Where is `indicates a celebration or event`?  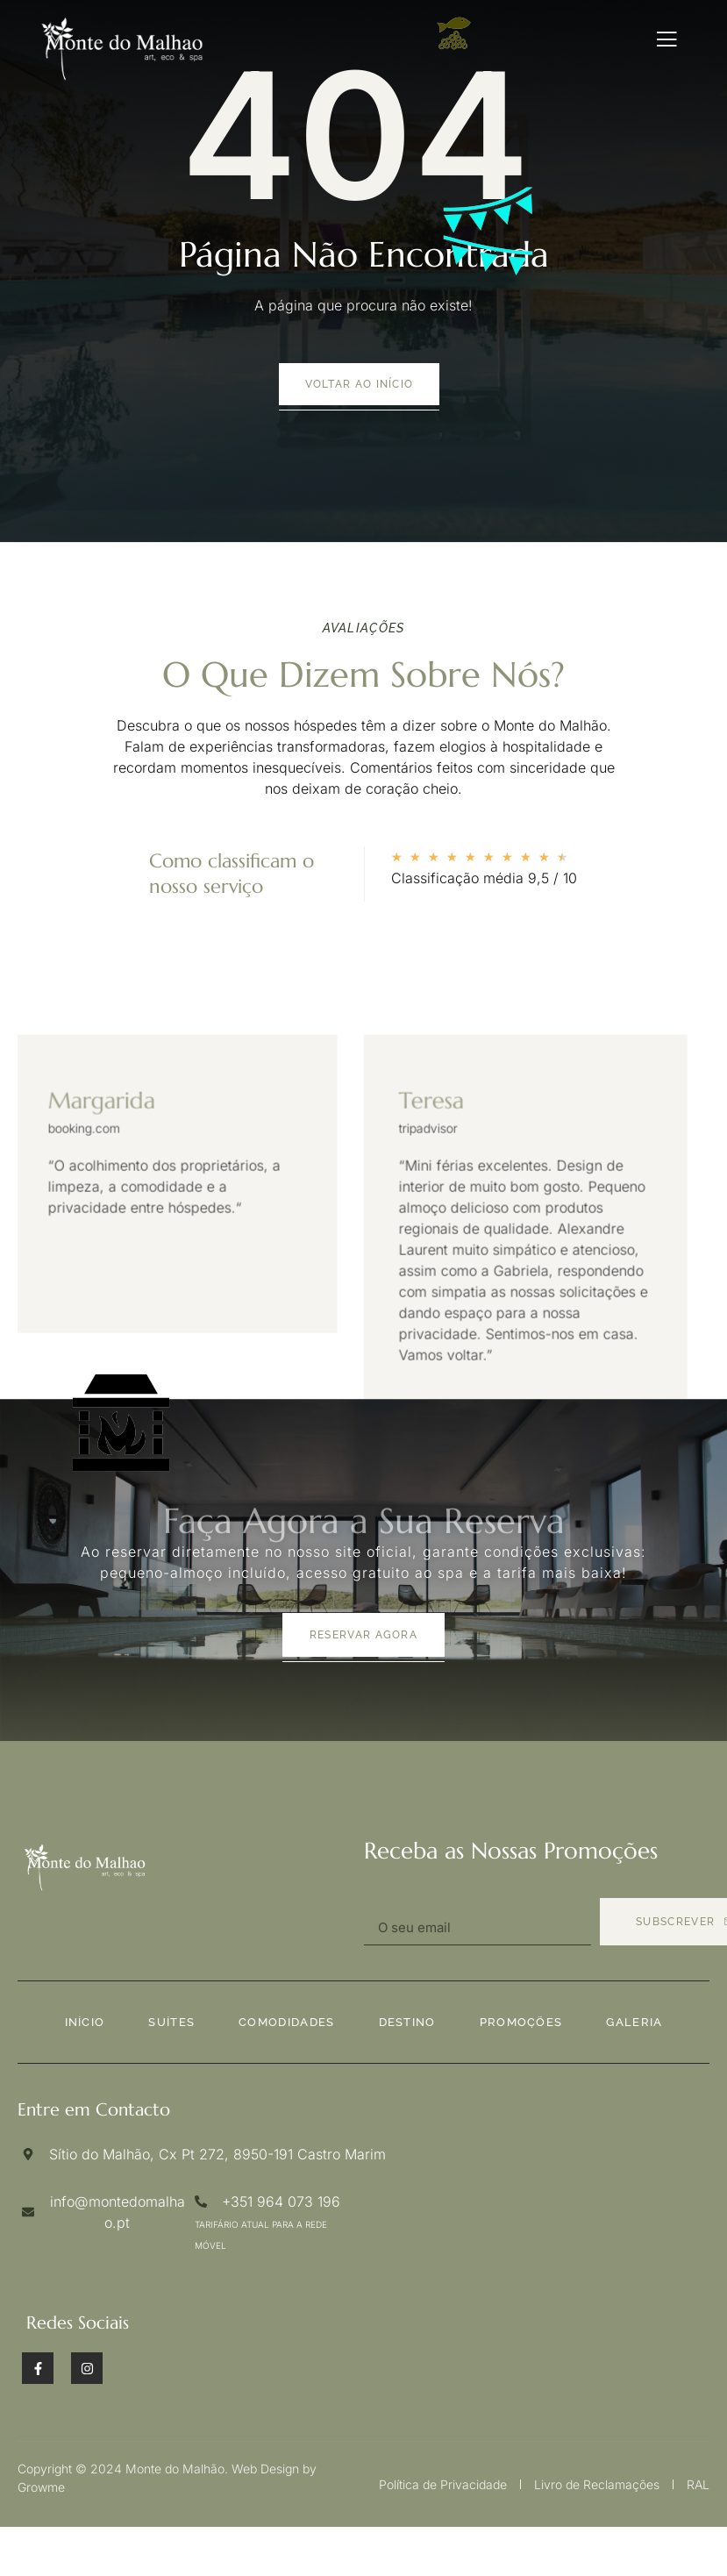
indicates a celebration or event is located at coordinates (488, 231).